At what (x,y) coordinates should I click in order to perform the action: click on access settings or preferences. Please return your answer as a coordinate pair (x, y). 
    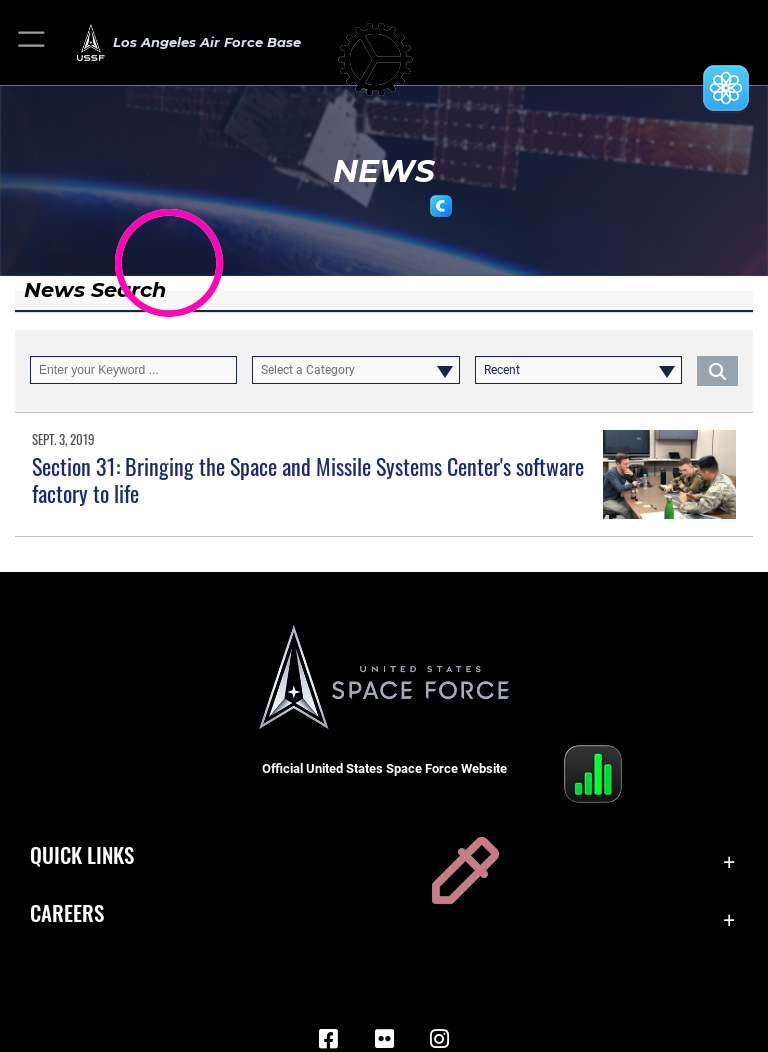
    Looking at the image, I should click on (375, 59).